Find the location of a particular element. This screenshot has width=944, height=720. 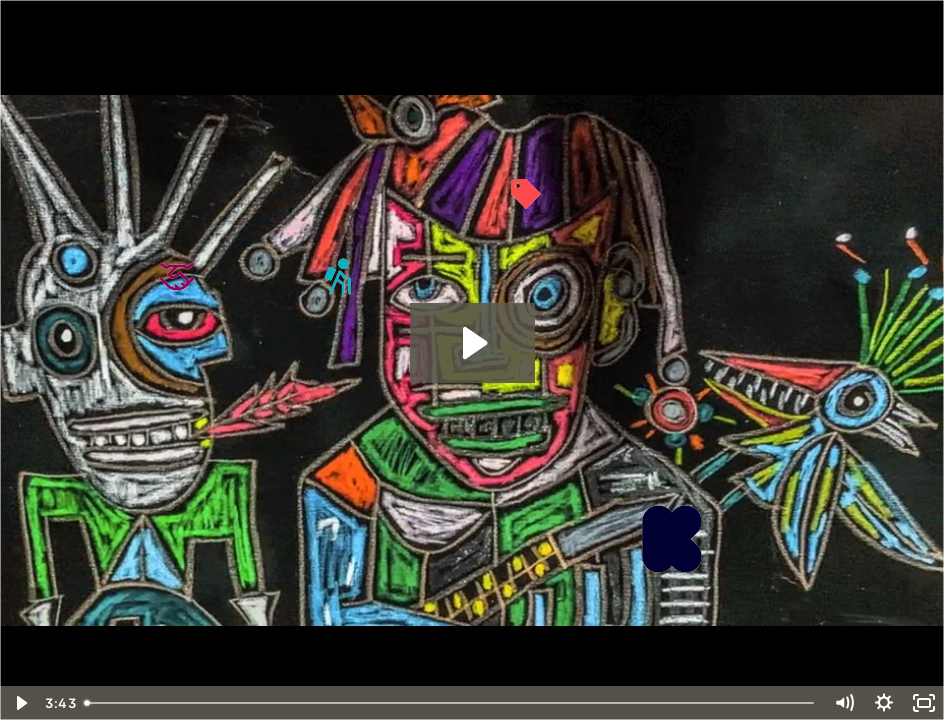

indicates a partnership or collaboration is located at coordinates (177, 276).